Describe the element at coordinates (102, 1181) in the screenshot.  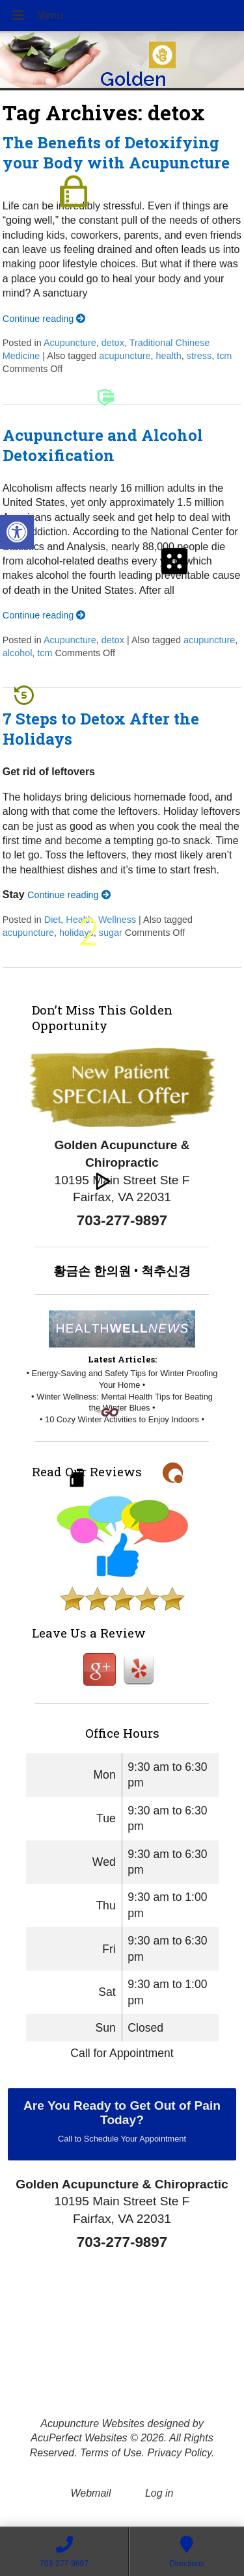
I see `play media content` at that location.